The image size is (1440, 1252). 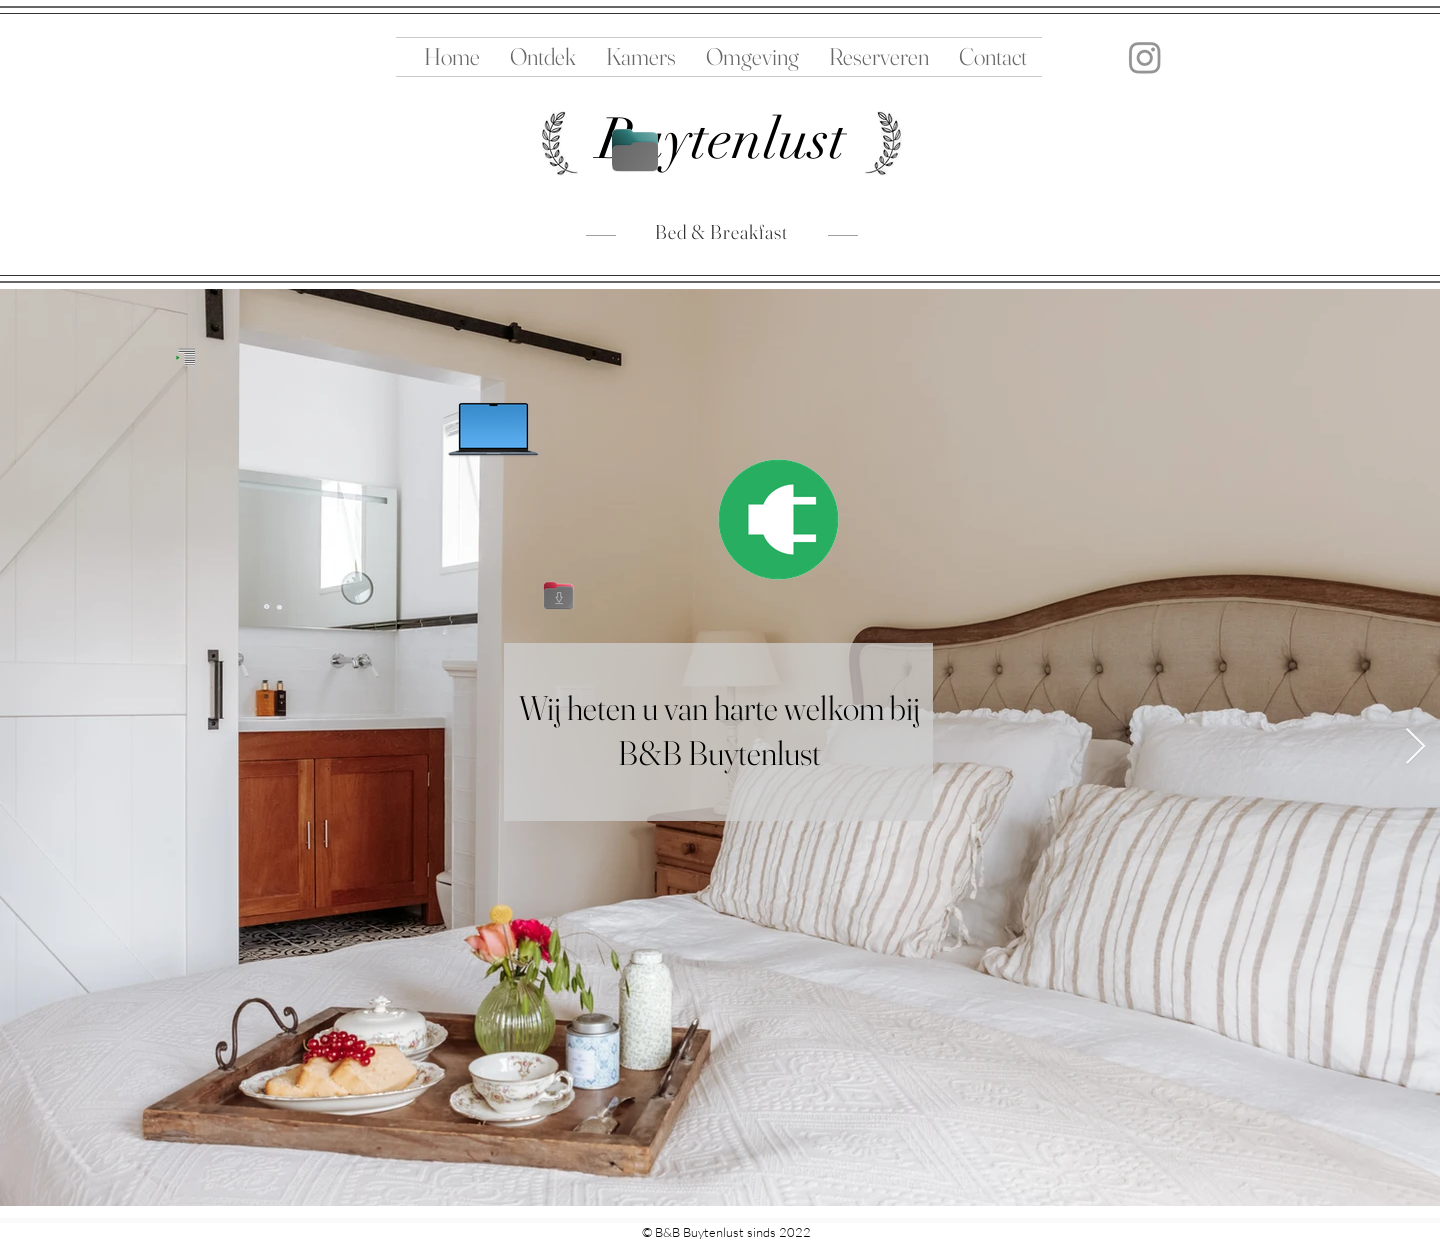 I want to click on open your downloads folder, so click(x=558, y=595).